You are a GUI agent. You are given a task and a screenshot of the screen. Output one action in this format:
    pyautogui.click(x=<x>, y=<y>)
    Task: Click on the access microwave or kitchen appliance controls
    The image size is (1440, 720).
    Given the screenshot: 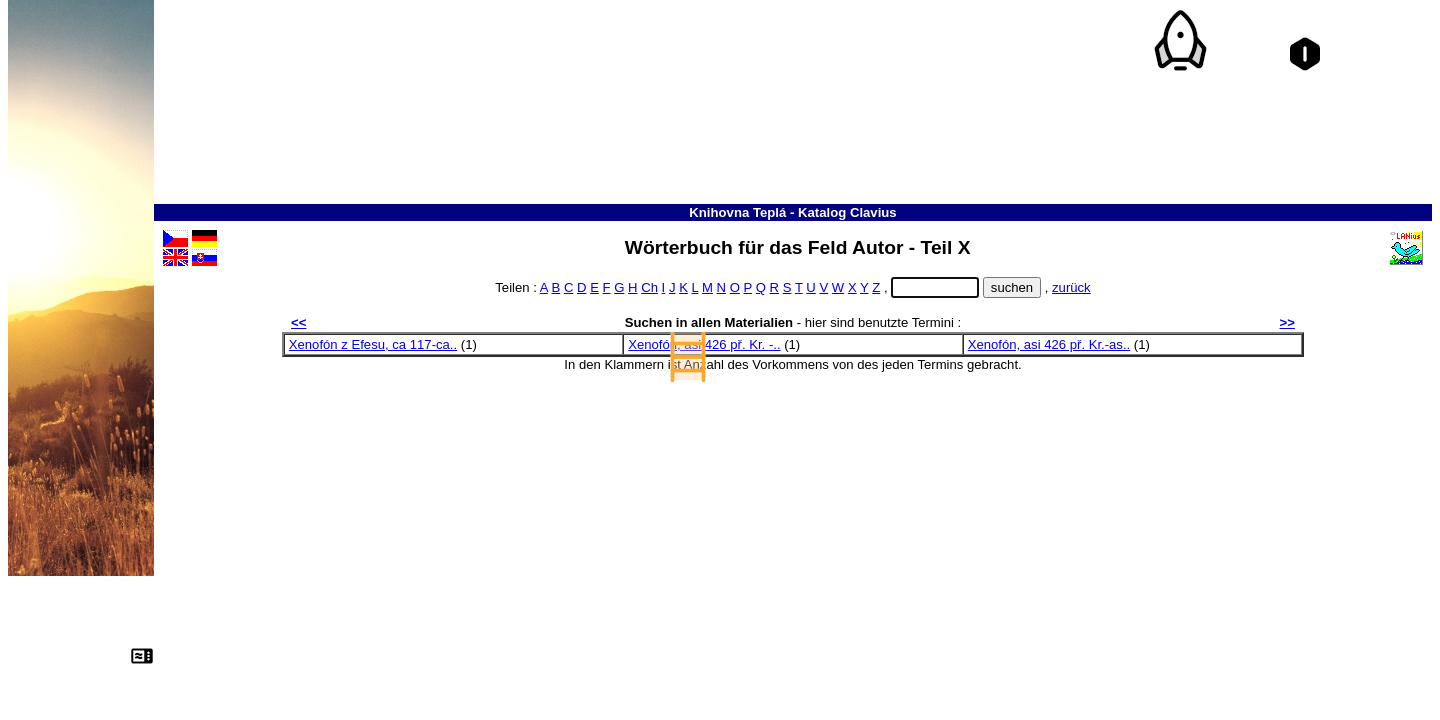 What is the action you would take?
    pyautogui.click(x=142, y=656)
    